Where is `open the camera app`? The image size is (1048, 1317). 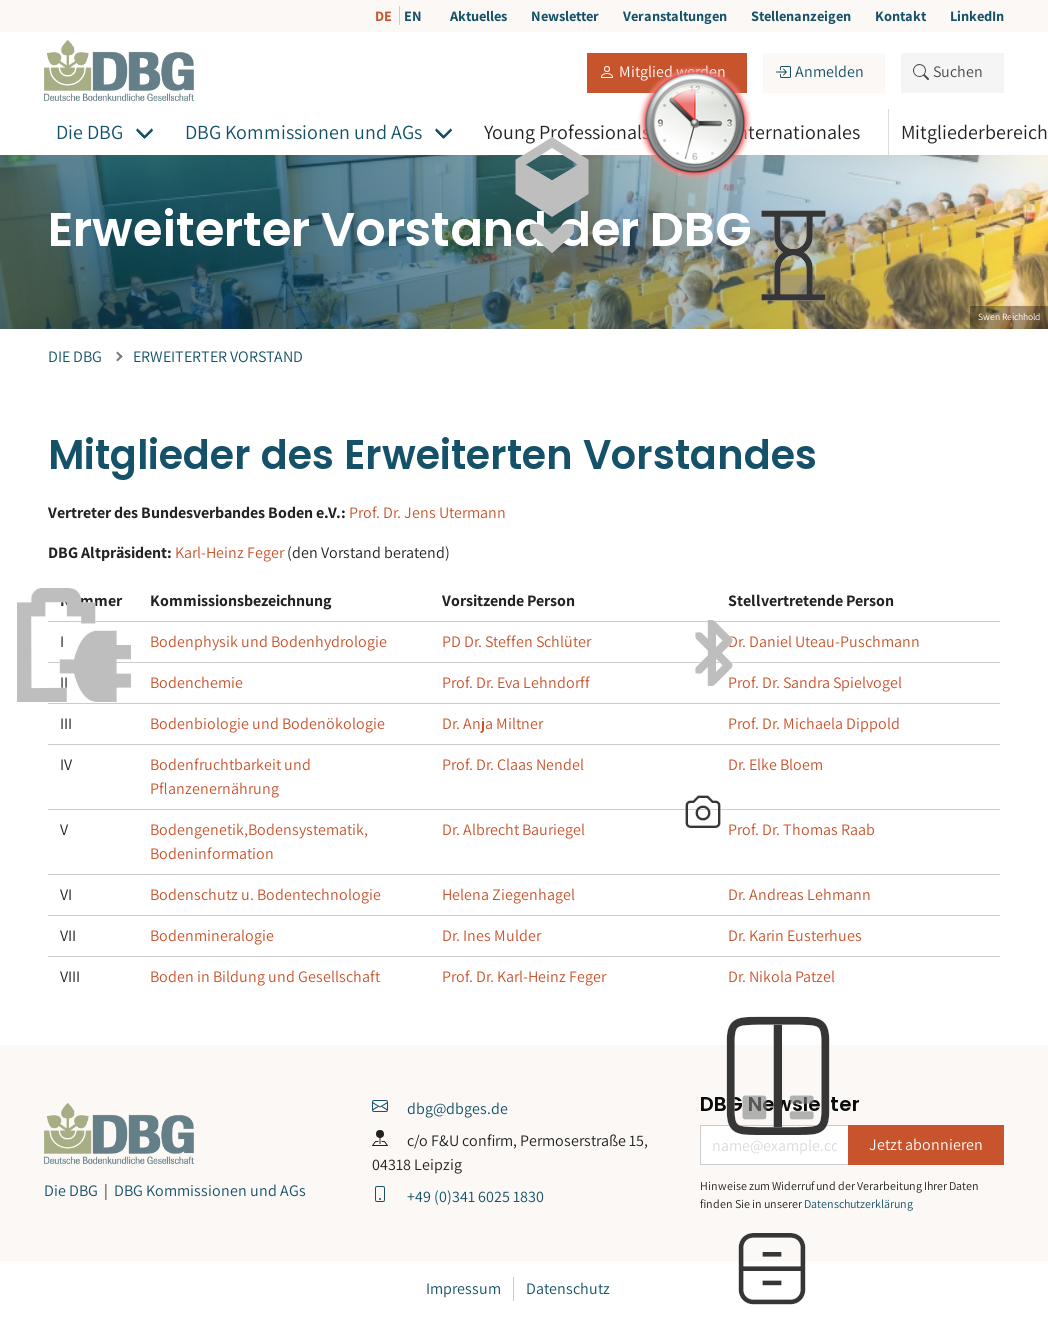 open the camera app is located at coordinates (703, 813).